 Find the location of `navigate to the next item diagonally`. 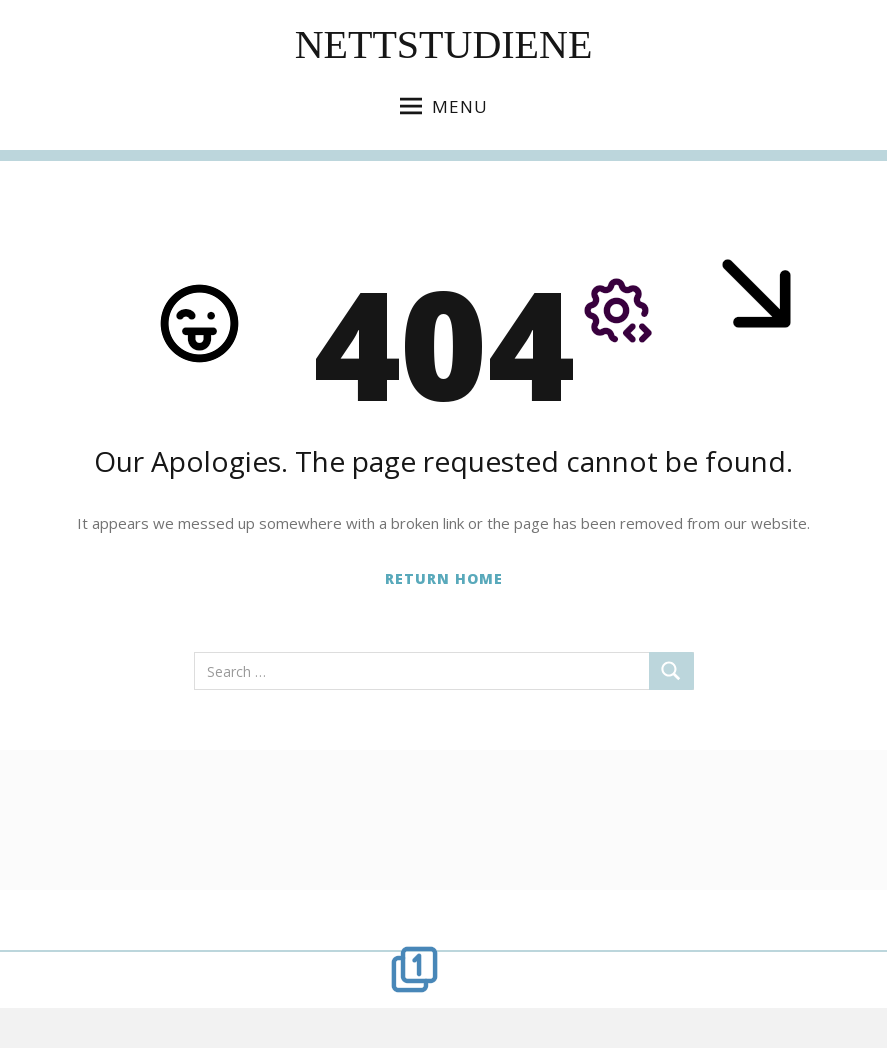

navigate to the next item diagonally is located at coordinates (756, 293).